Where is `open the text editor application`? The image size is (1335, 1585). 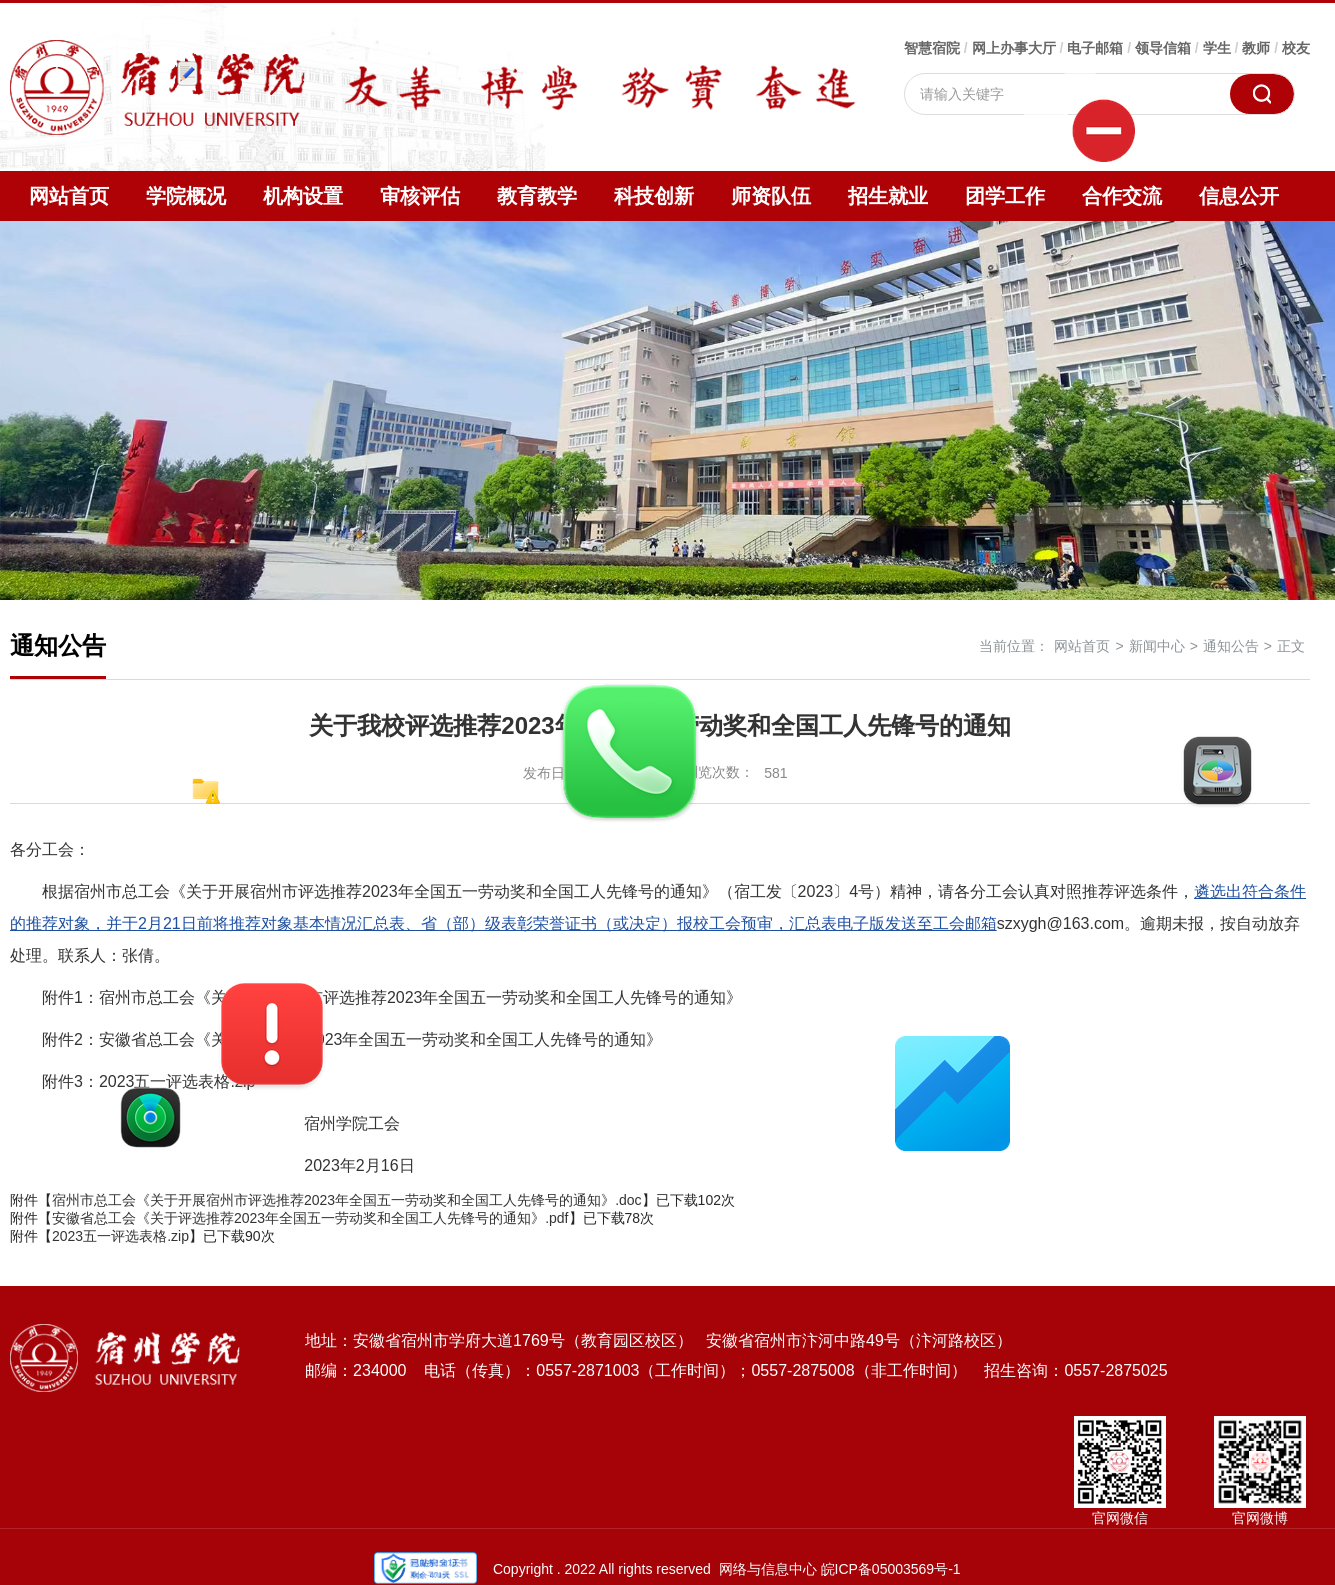 open the text editor application is located at coordinates (187, 73).